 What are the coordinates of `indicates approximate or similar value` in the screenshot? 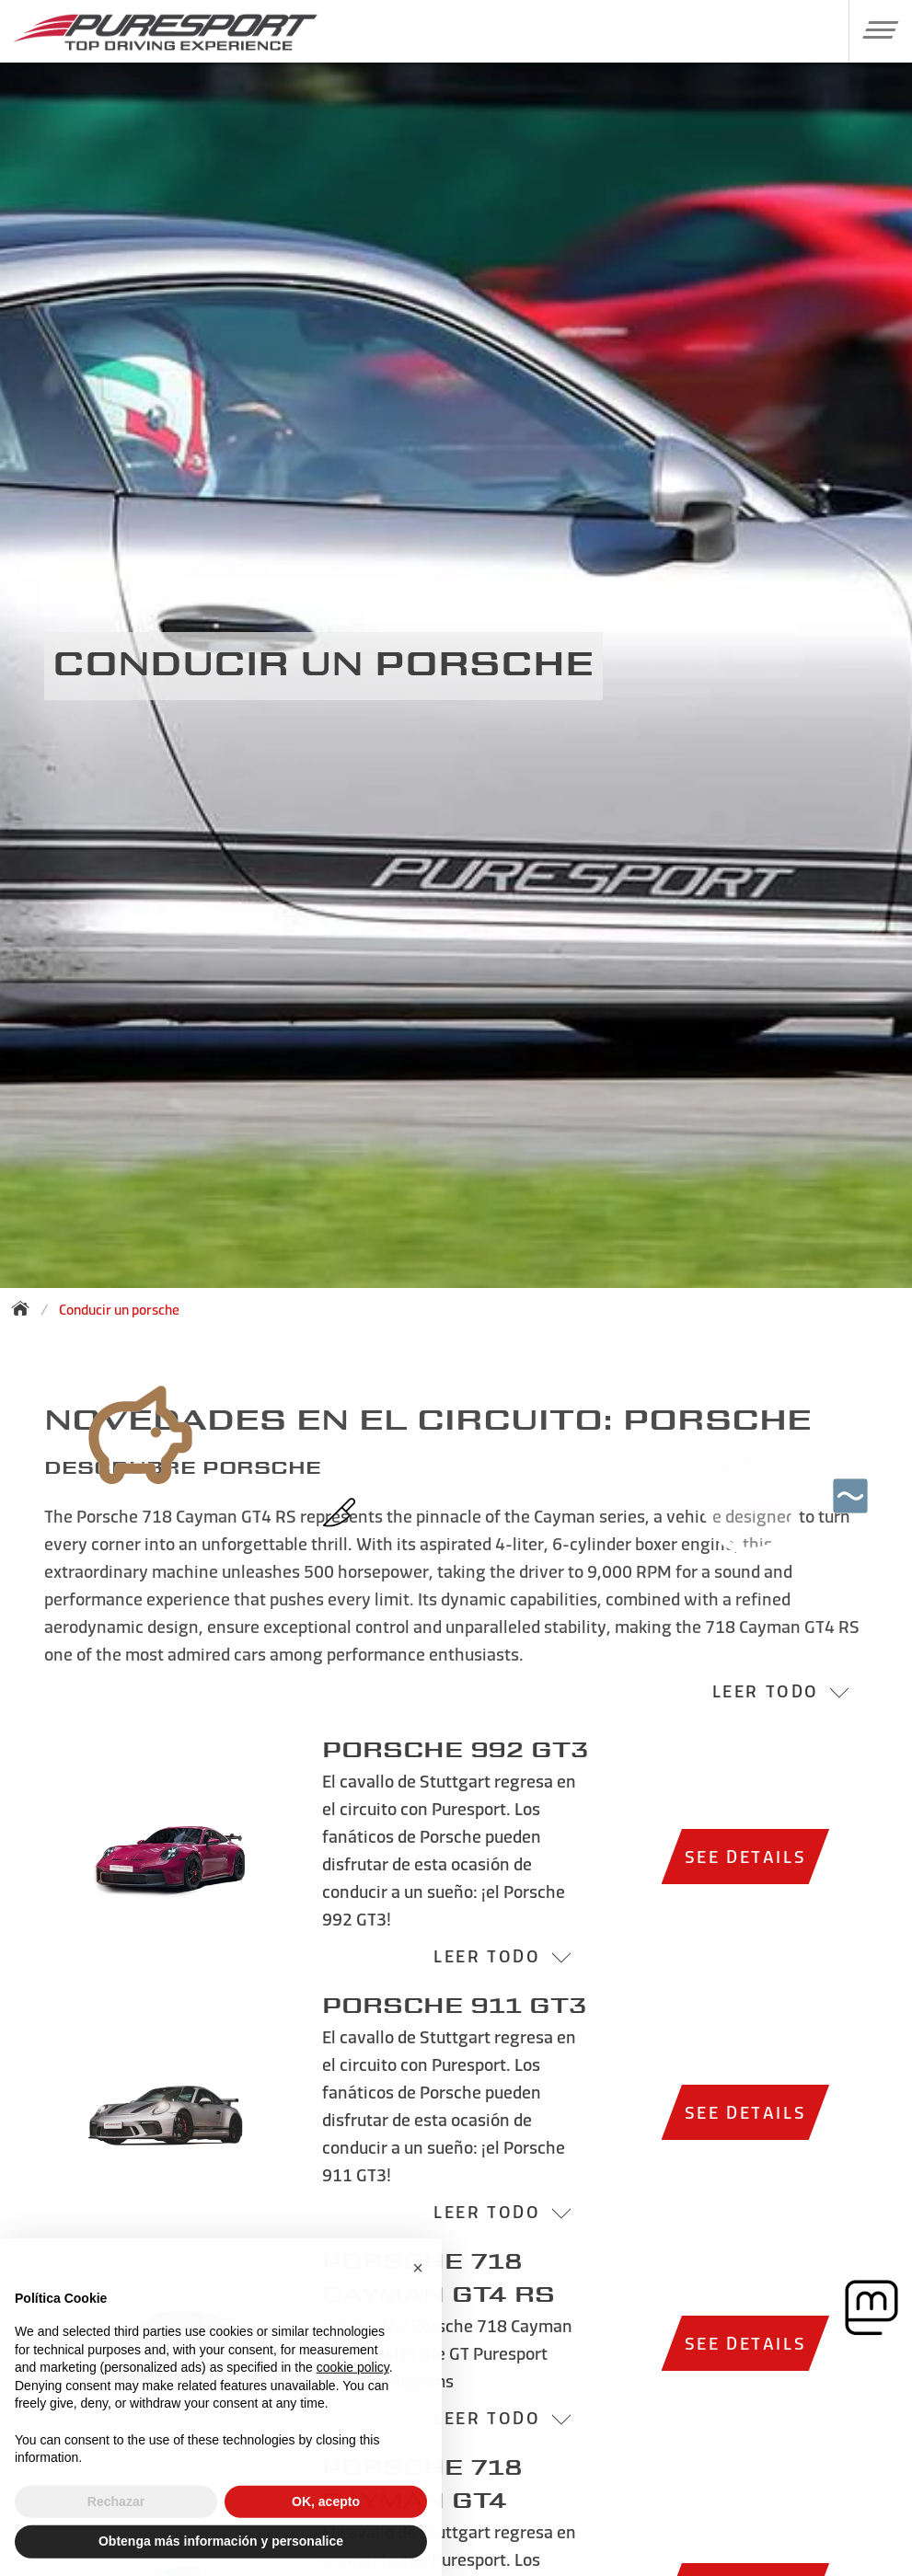 It's located at (850, 1496).